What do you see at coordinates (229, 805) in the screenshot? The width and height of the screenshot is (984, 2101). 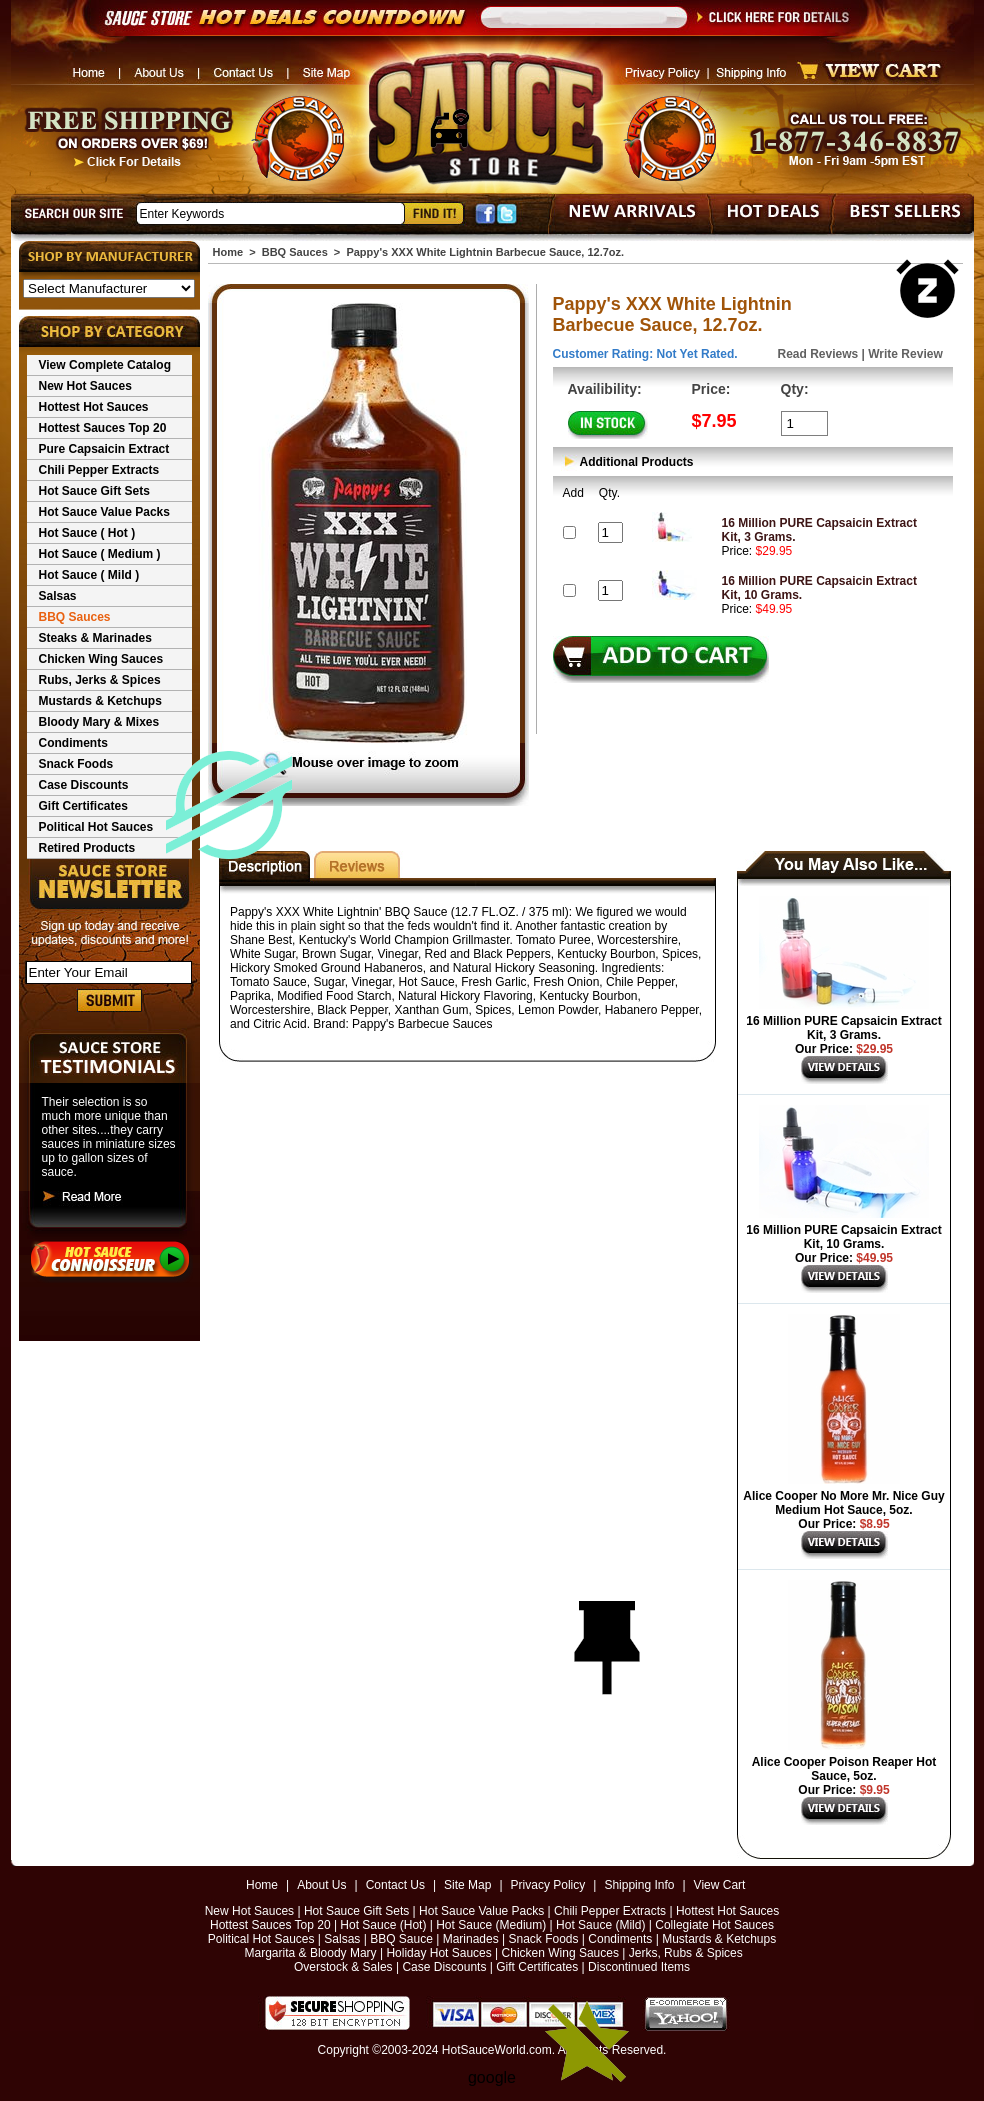 I see `stellar cryptocurrency logo` at bounding box center [229, 805].